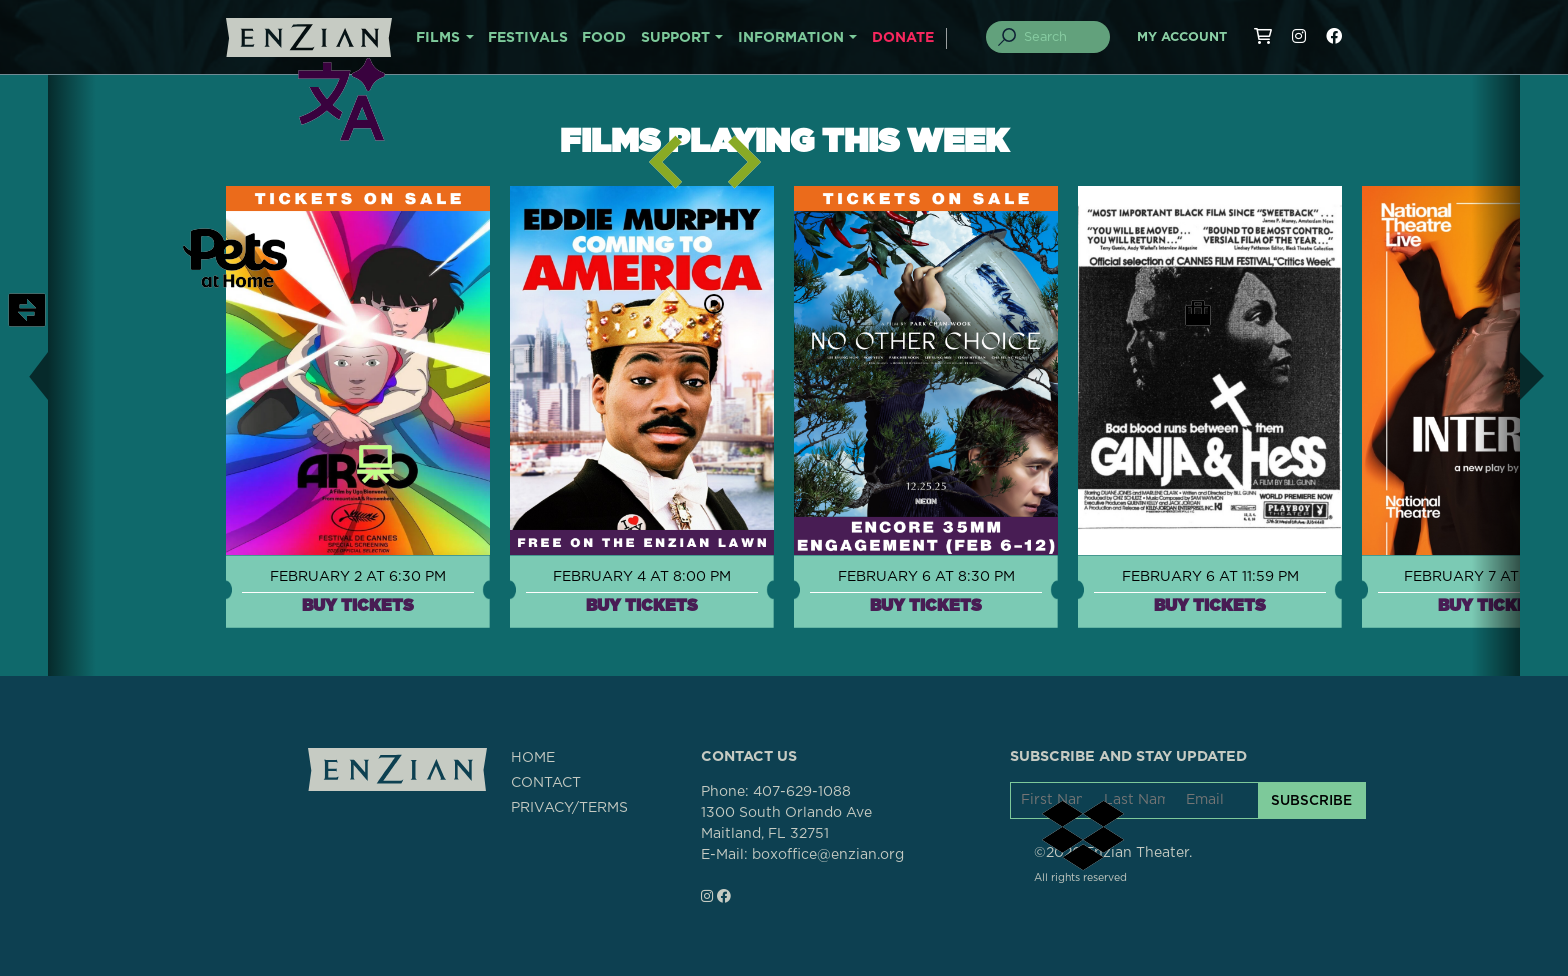 The height and width of the screenshot is (976, 1568). What do you see at coordinates (714, 304) in the screenshot?
I see `open the pixelfed app` at bounding box center [714, 304].